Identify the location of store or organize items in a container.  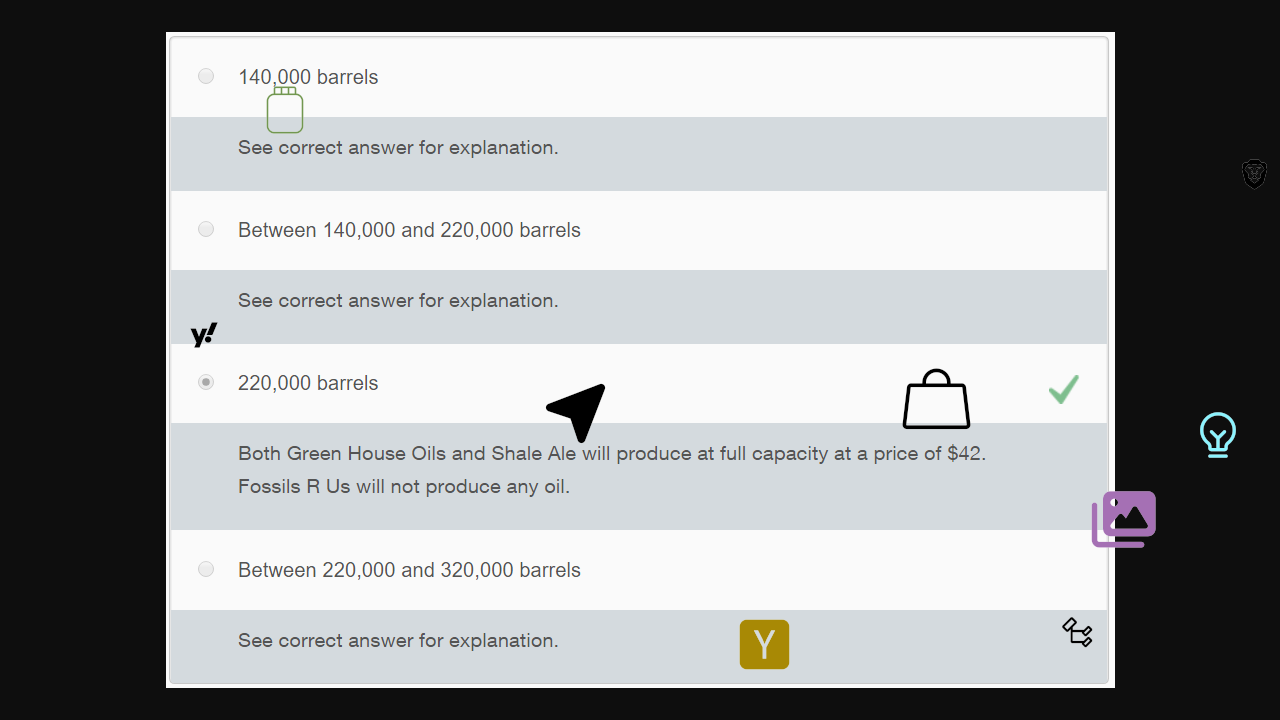
(285, 110).